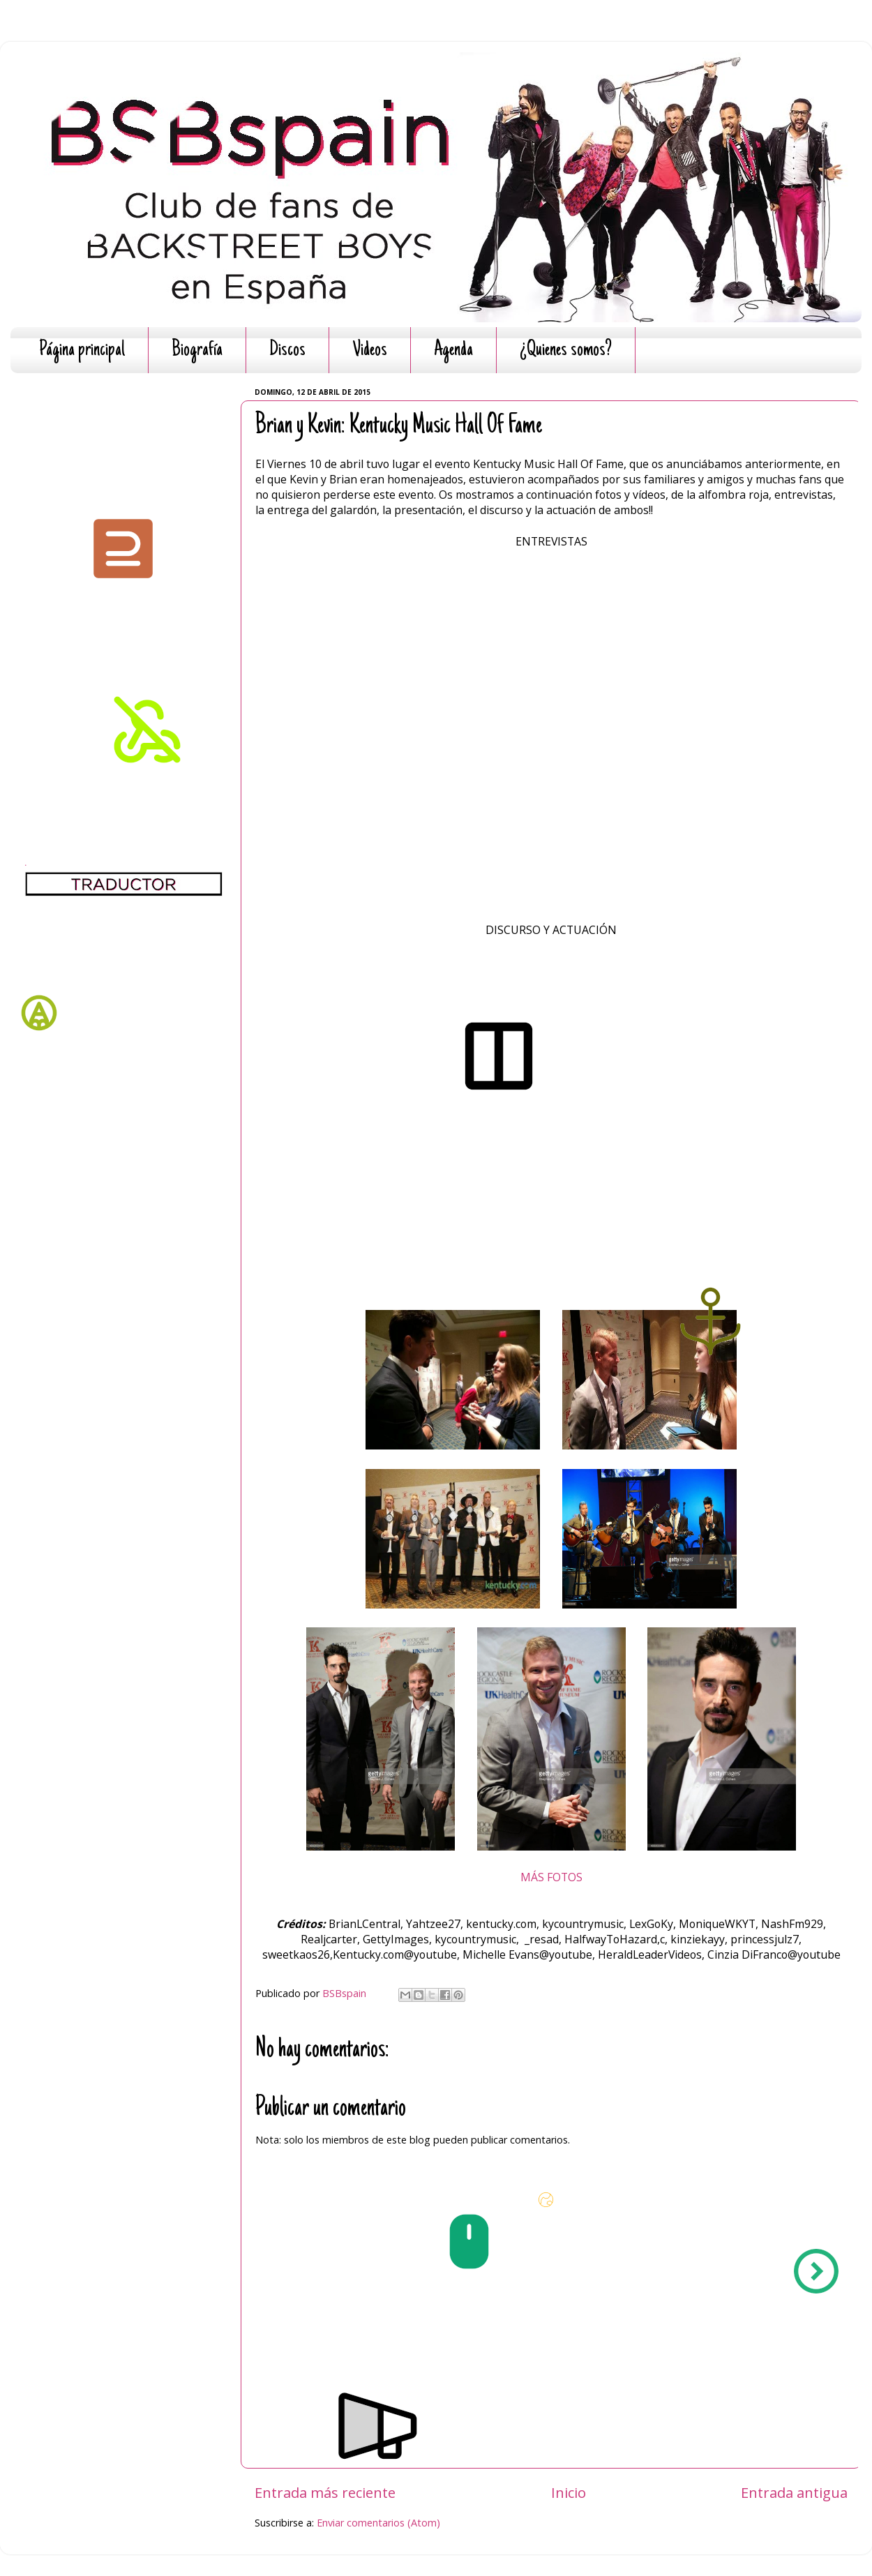 The width and height of the screenshot is (872, 2576). I want to click on switch to international or global settings, so click(546, 2199).